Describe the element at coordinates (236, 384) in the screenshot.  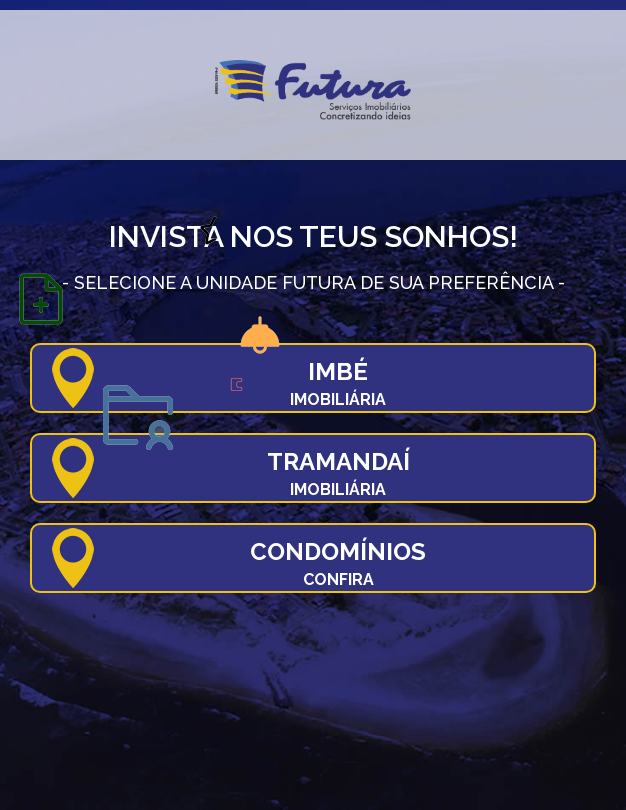
I see `open Coda app` at that location.